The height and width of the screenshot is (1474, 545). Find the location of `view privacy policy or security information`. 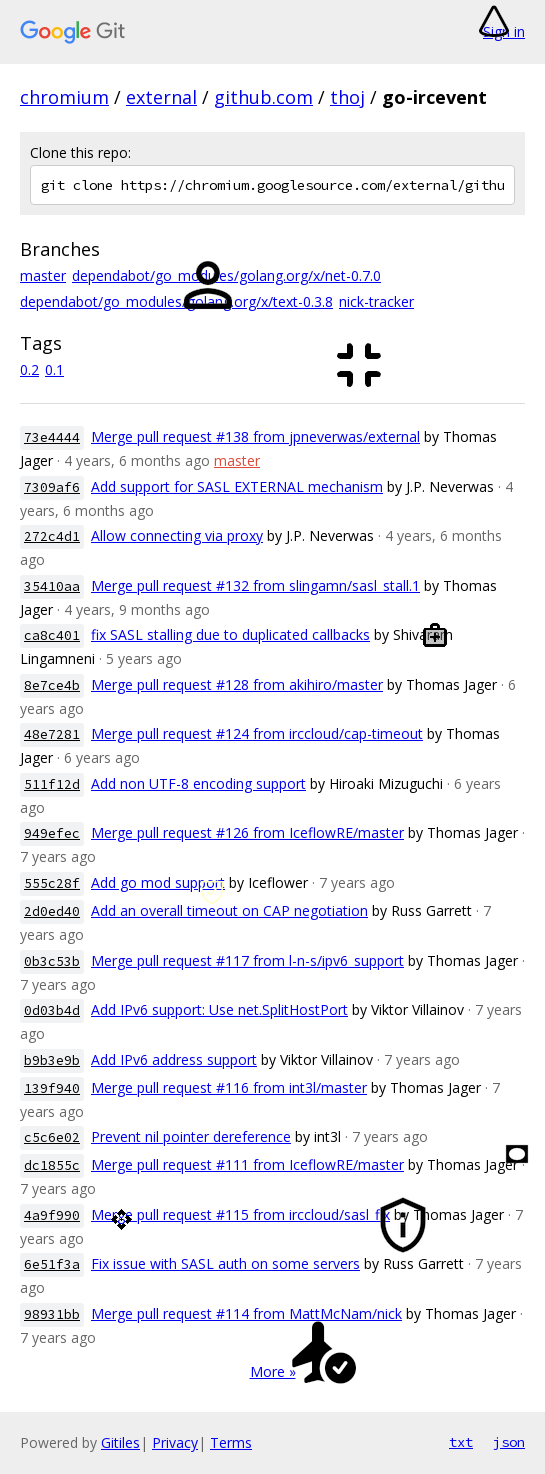

view privacy policy or security information is located at coordinates (403, 1225).